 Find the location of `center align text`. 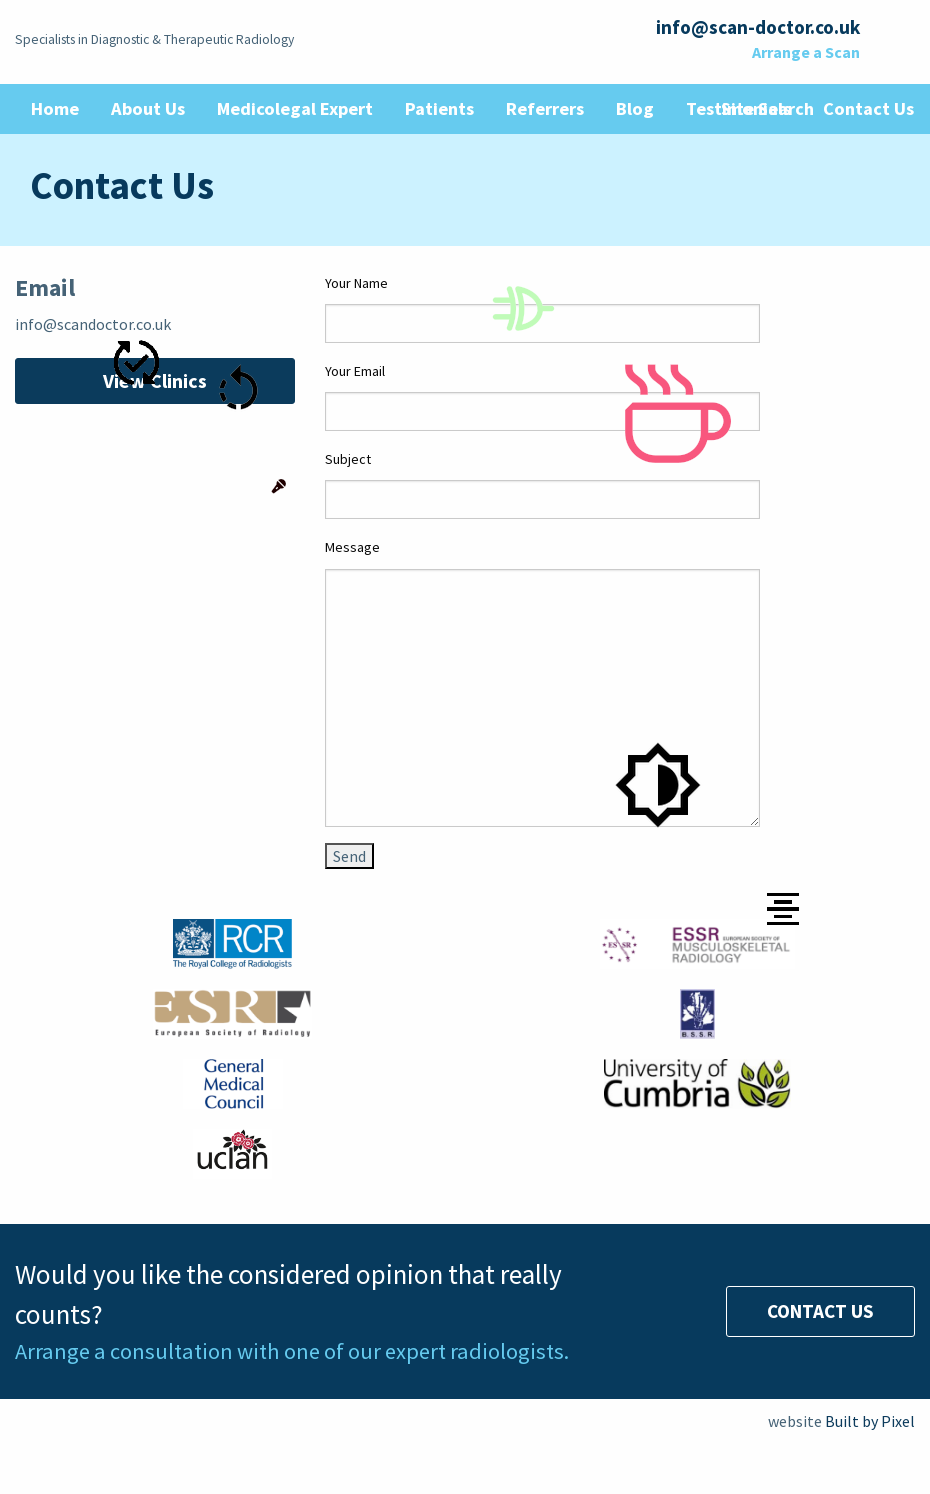

center align text is located at coordinates (783, 909).